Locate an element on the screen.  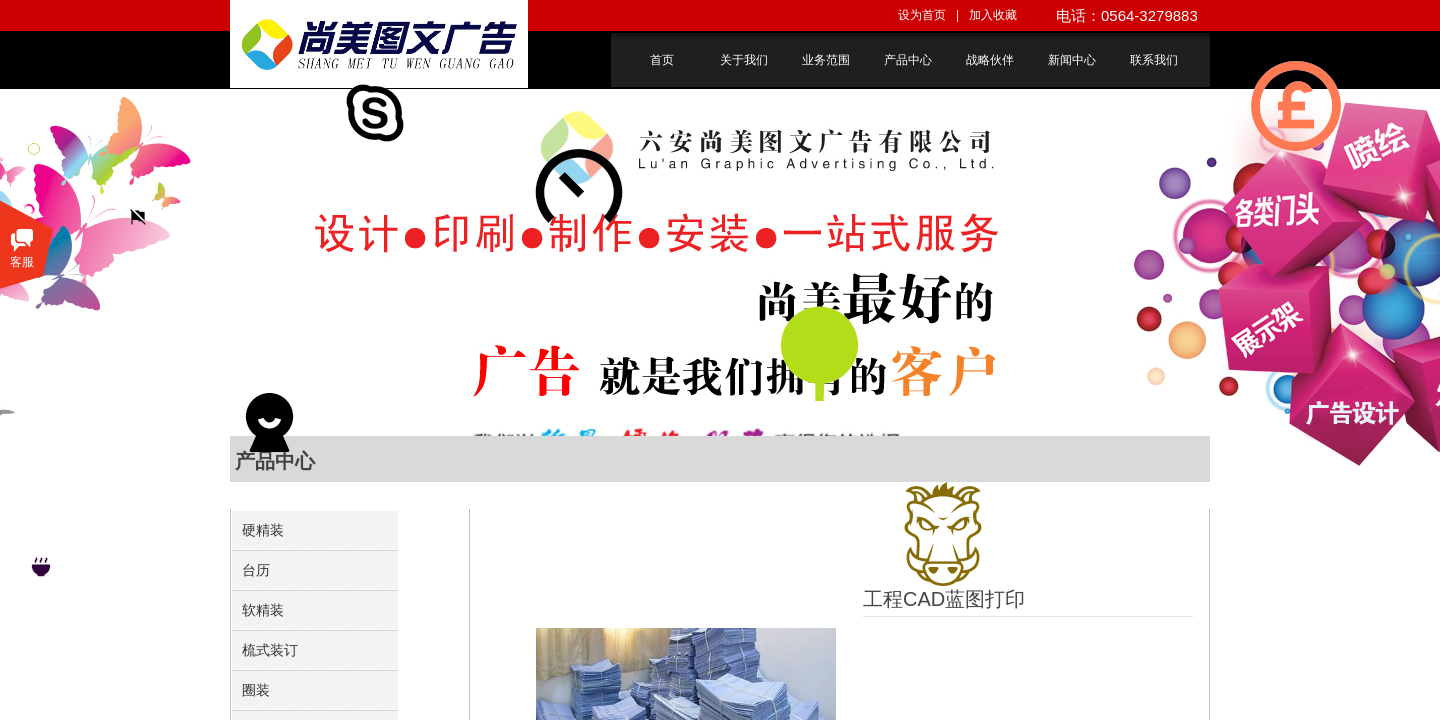
grunt javascript task runner logo is located at coordinates (943, 534).